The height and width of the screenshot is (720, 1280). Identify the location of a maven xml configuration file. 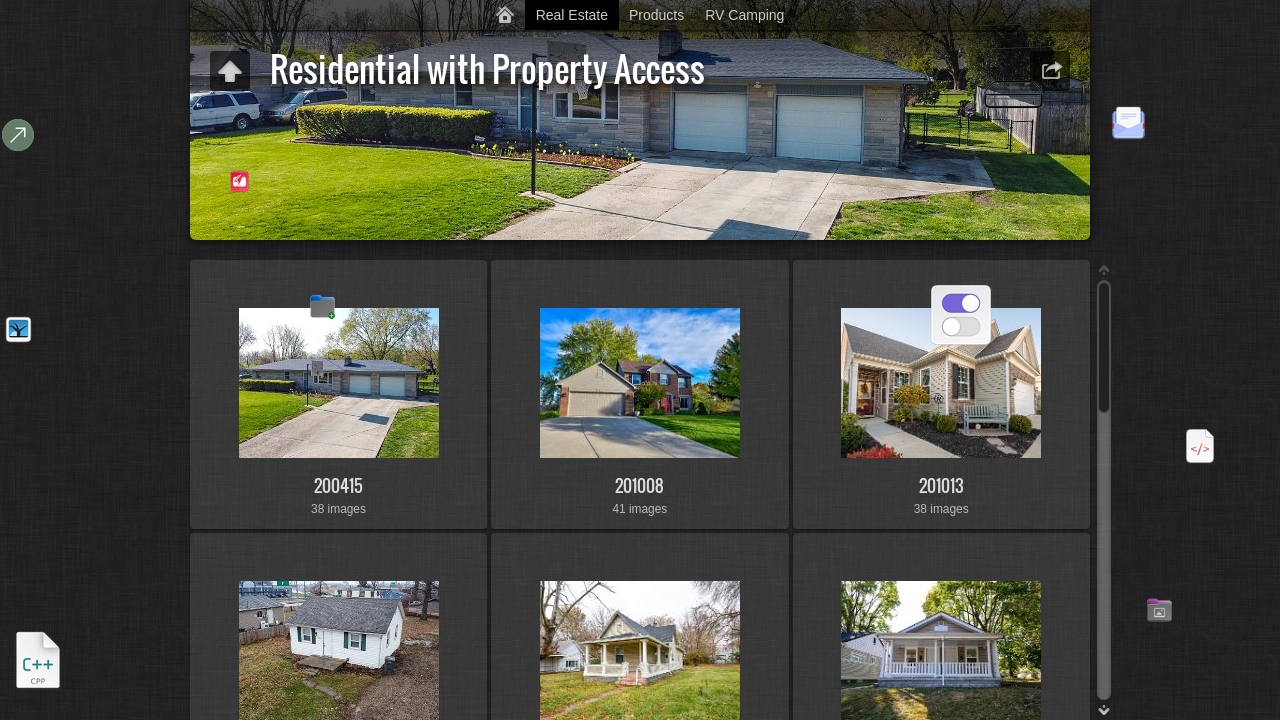
(1200, 446).